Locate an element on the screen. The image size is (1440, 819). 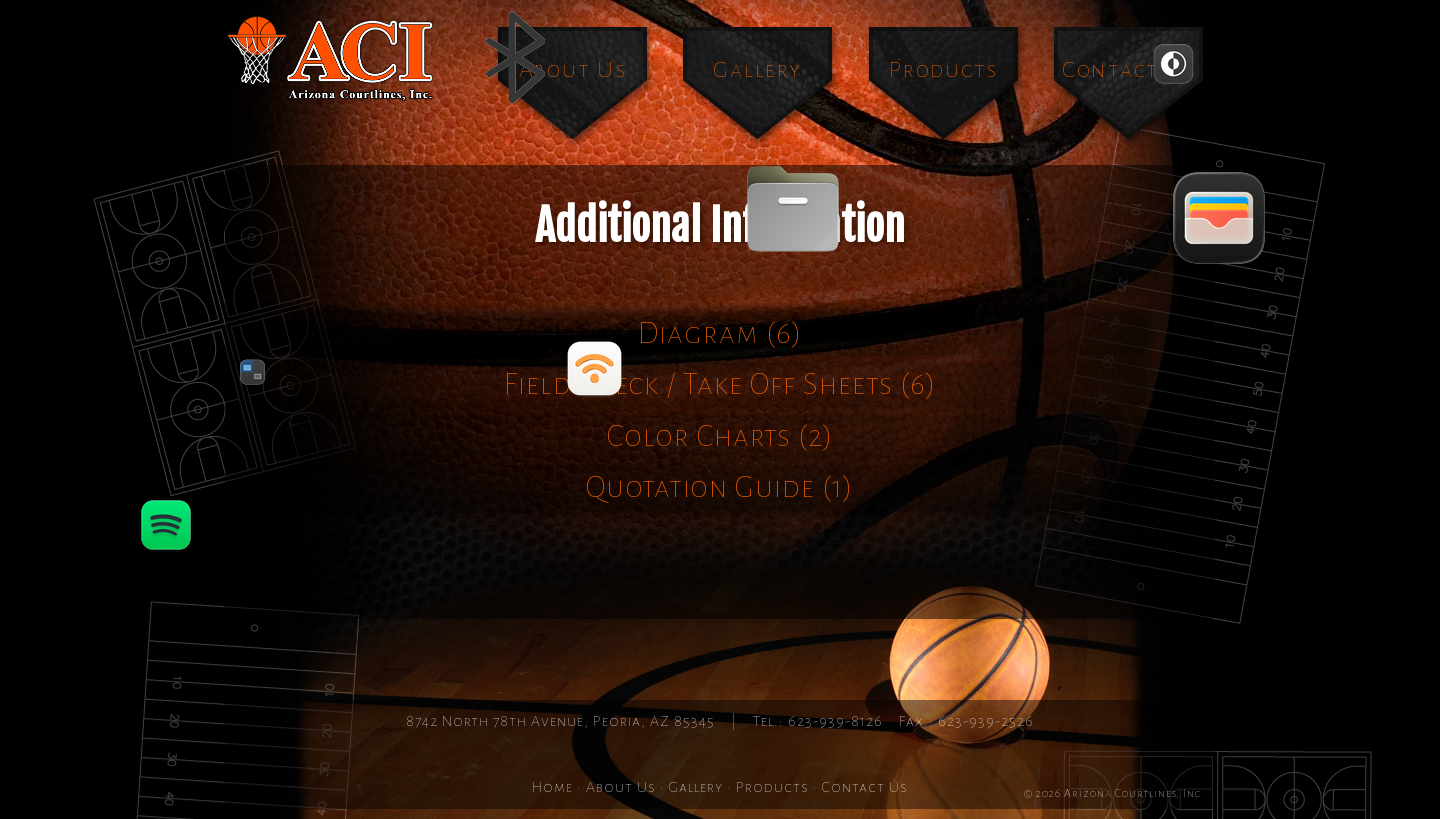
access virtual desktop preferences is located at coordinates (252, 372).